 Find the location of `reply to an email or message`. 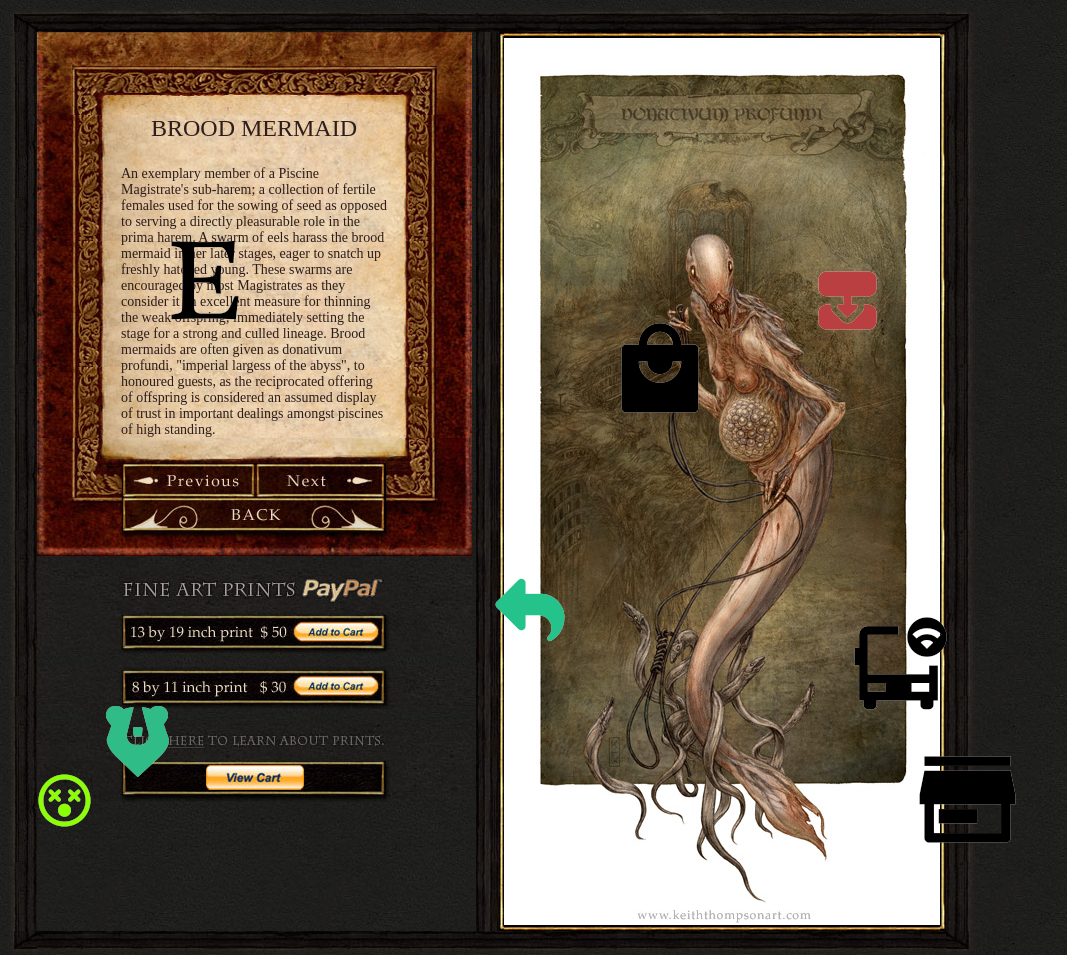

reply to an email or message is located at coordinates (530, 611).